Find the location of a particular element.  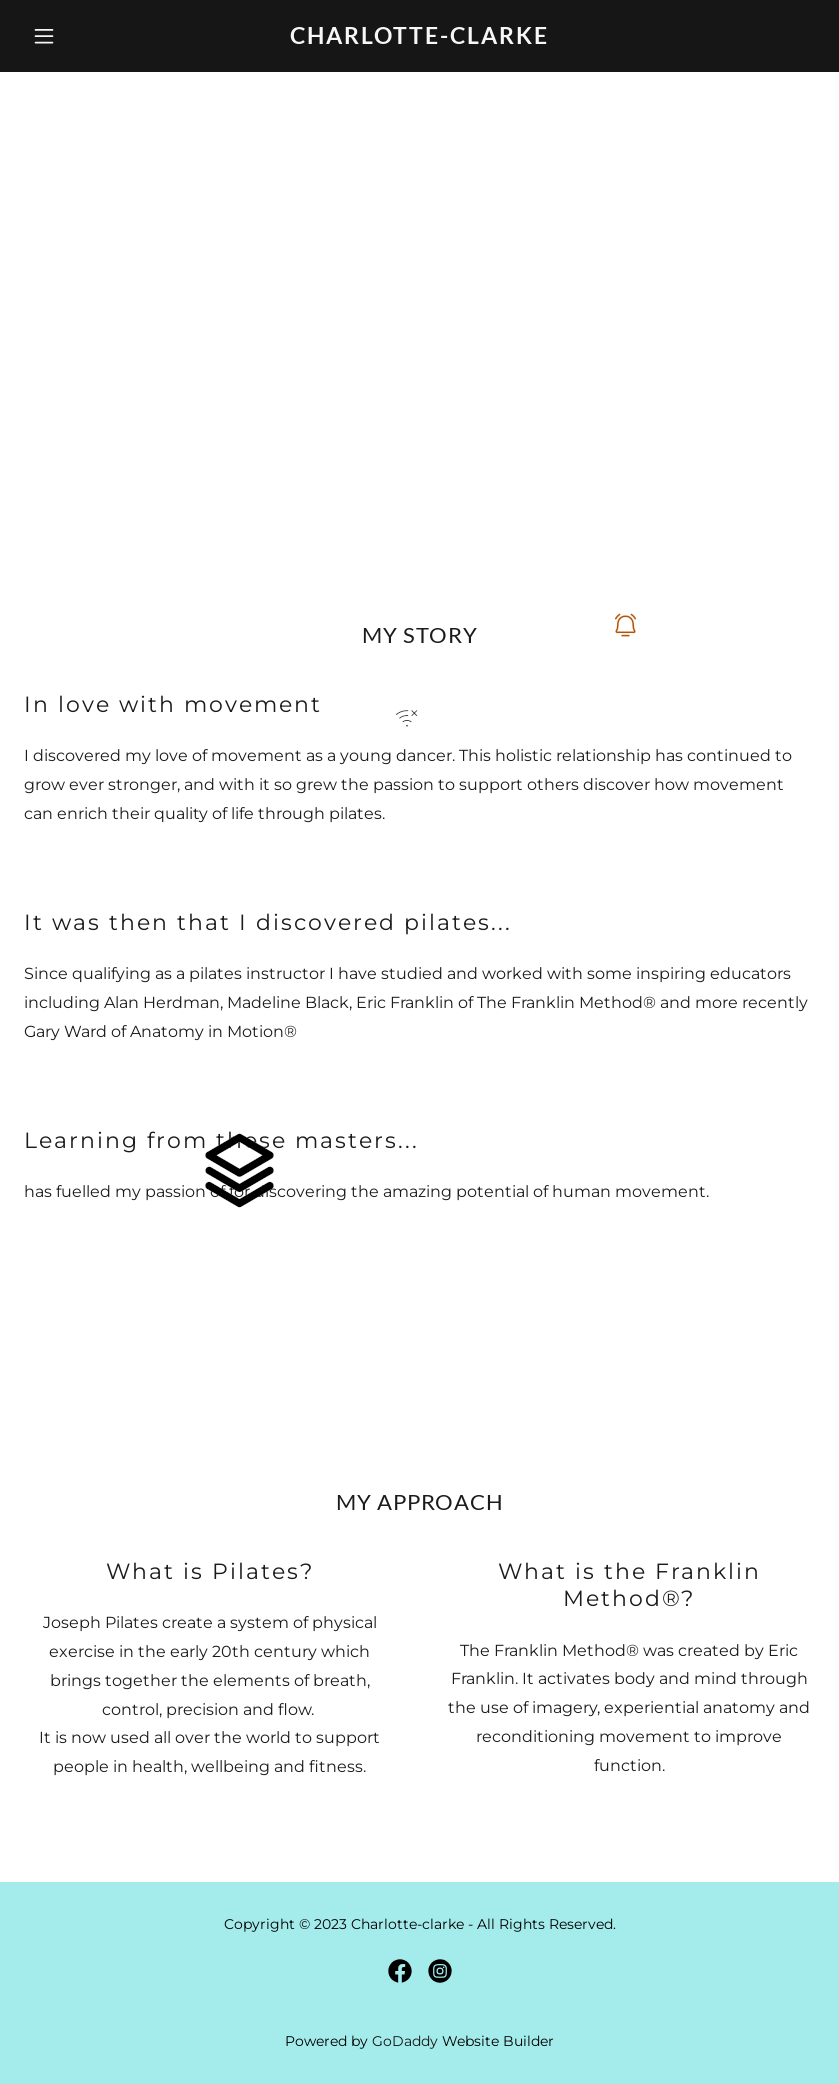

indicates new notifications or alerts is located at coordinates (625, 625).